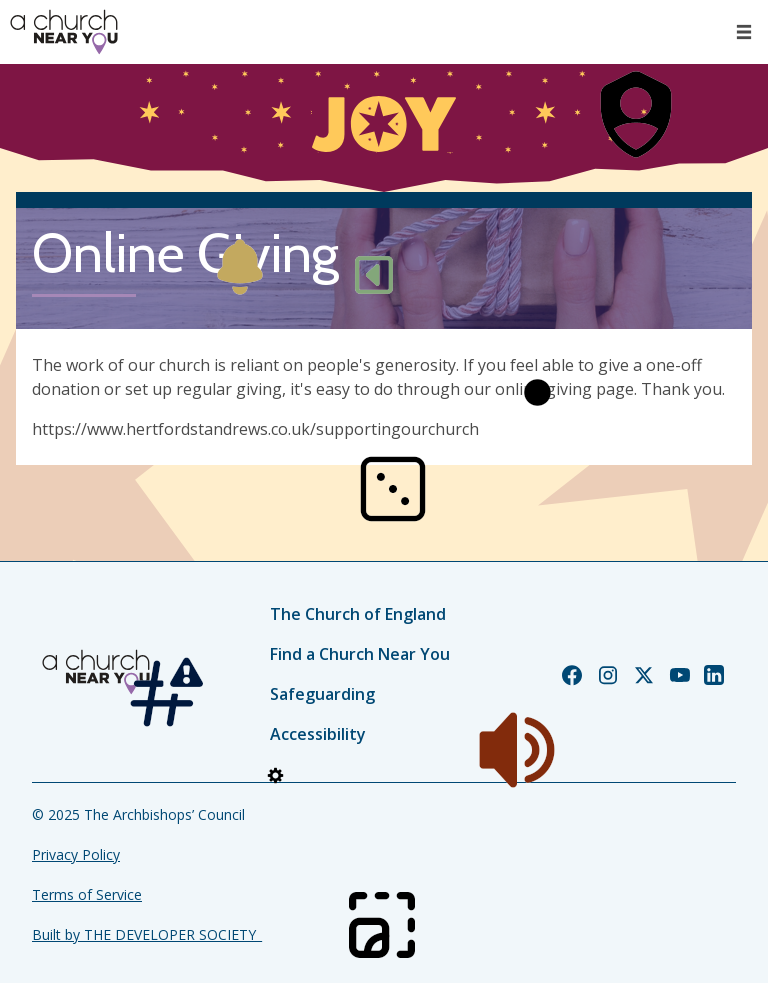 The image size is (768, 983). Describe the element at coordinates (374, 275) in the screenshot. I see `navigate to the previous item or screen` at that location.